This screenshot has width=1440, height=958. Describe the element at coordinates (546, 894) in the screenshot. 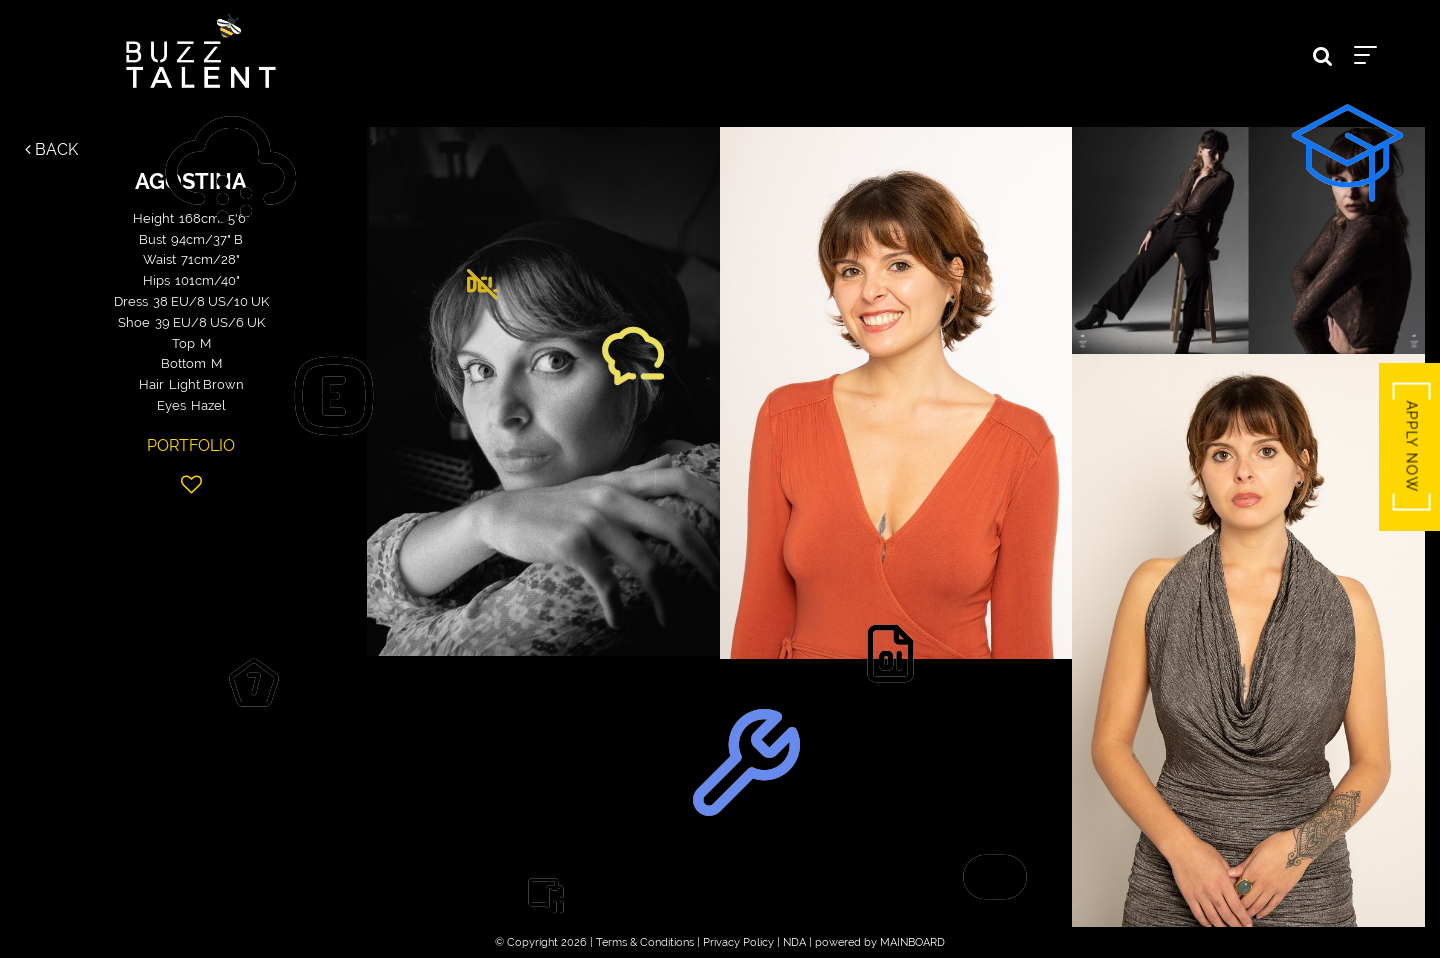

I see `pause syncing across devices` at that location.